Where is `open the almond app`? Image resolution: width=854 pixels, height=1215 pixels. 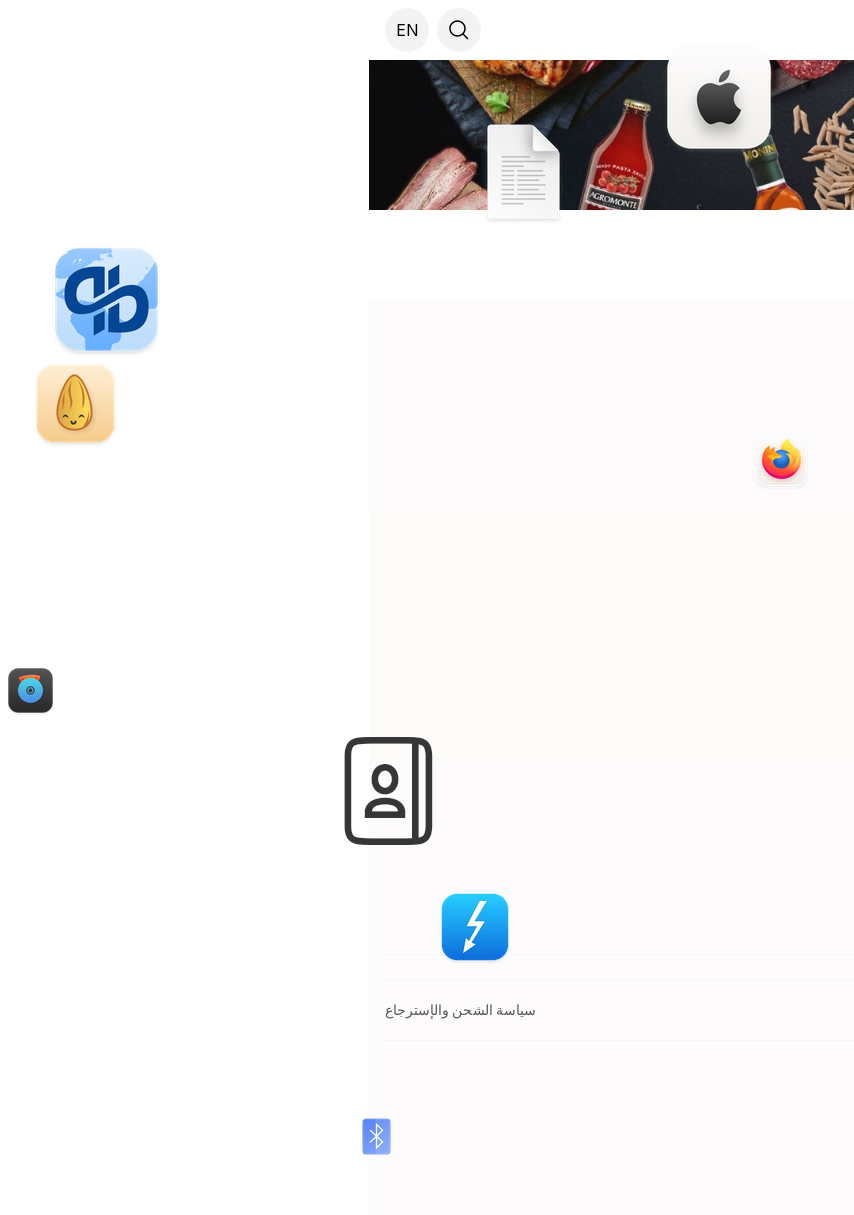
open the almond app is located at coordinates (75, 403).